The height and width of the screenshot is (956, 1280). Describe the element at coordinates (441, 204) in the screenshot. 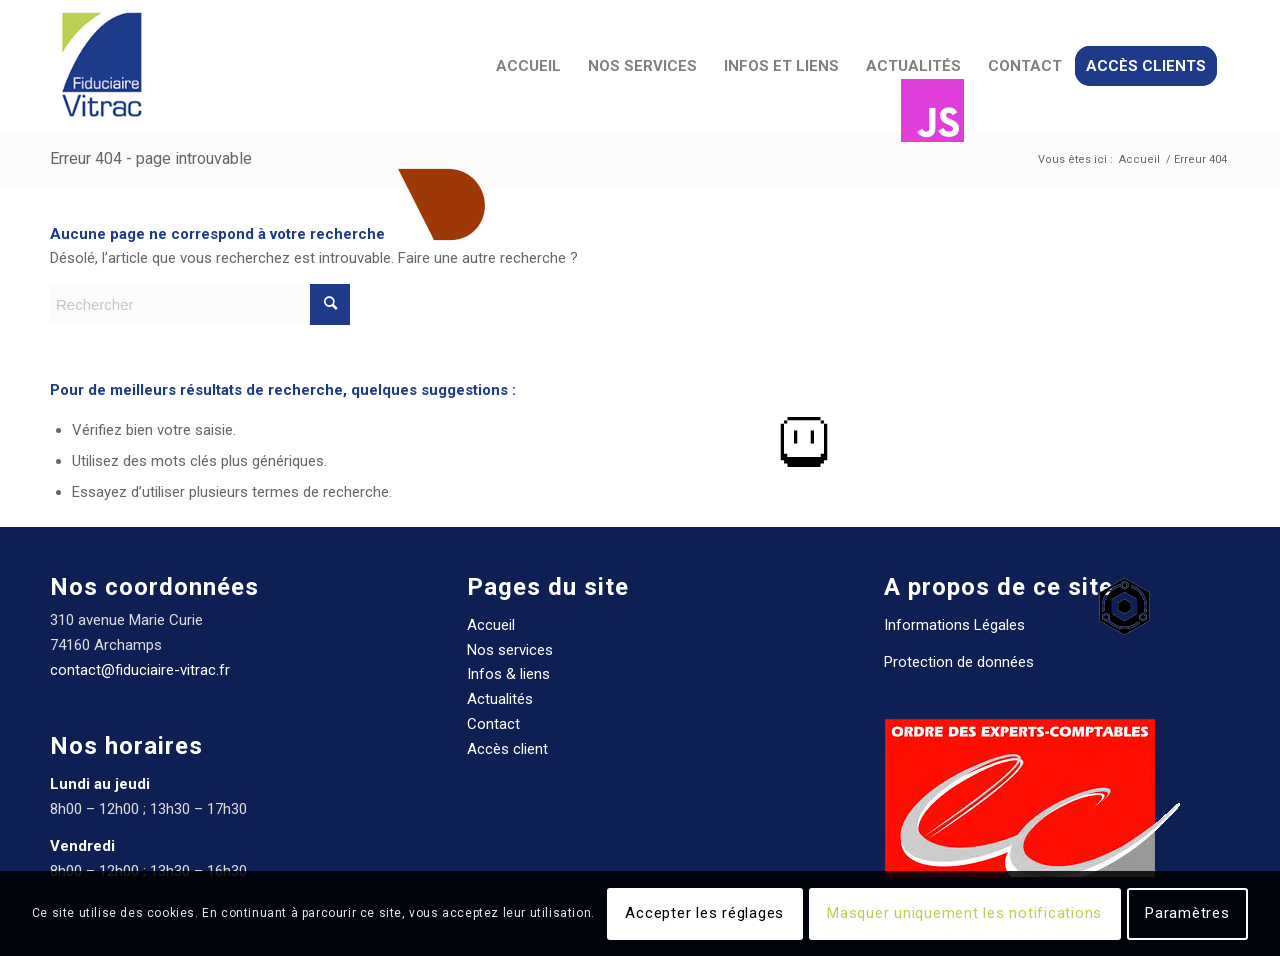

I see `open netdata monitoring dashboard` at that location.